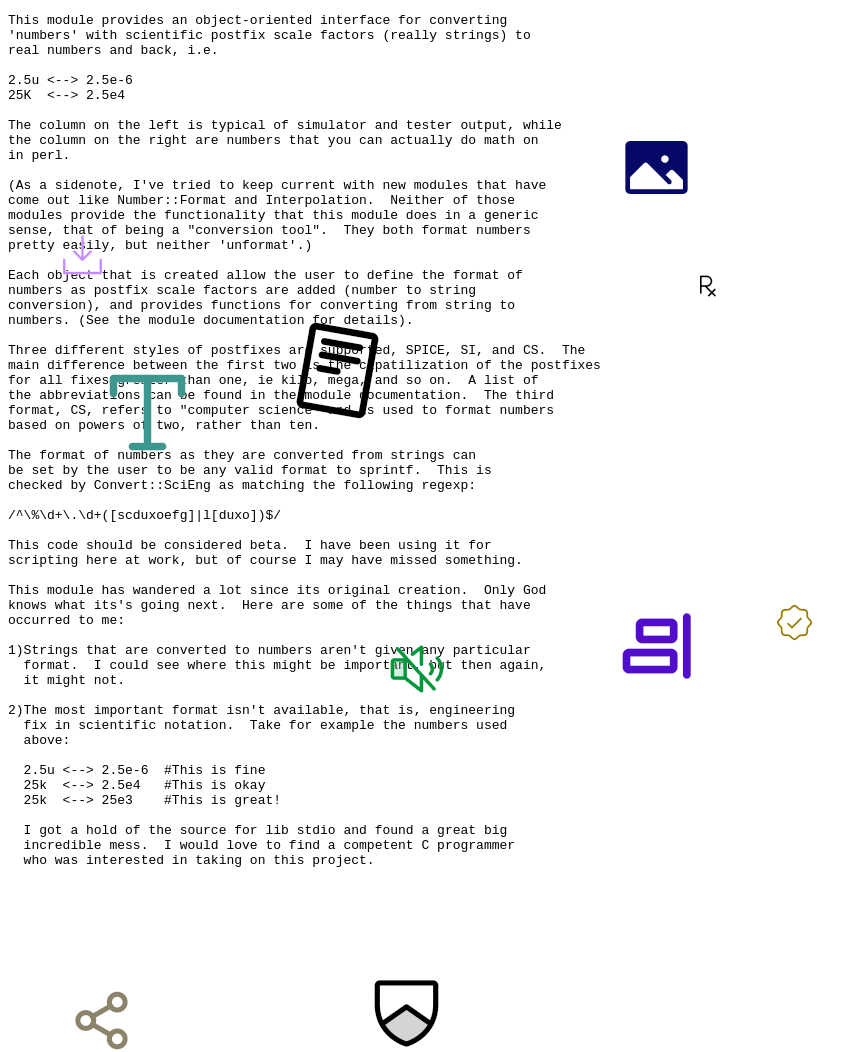 Image resolution: width=856 pixels, height=1052 pixels. Describe the element at coordinates (656, 167) in the screenshot. I see `view image or photo` at that location.